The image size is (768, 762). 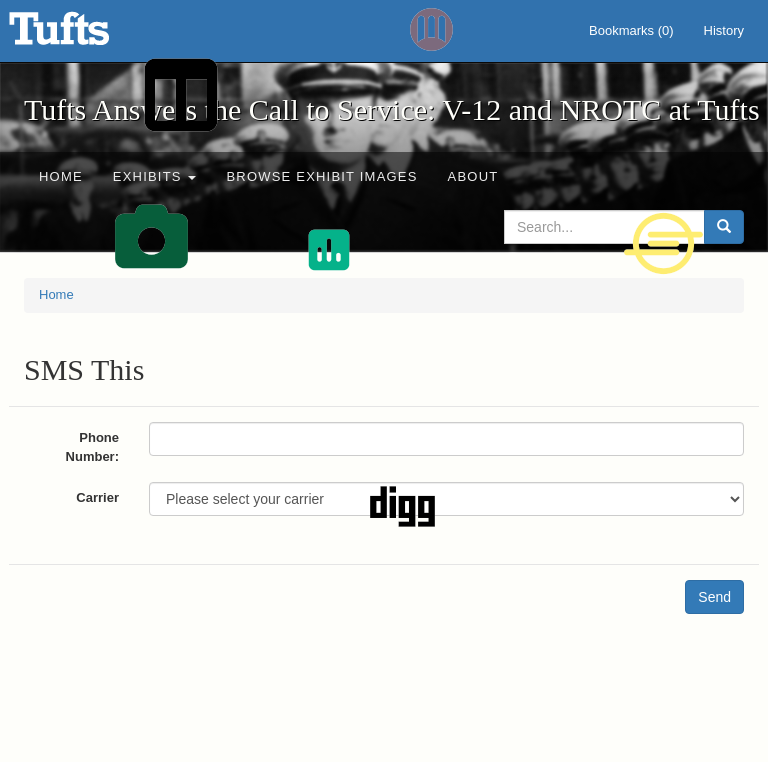 I want to click on mizuni brand logo, so click(x=431, y=29).